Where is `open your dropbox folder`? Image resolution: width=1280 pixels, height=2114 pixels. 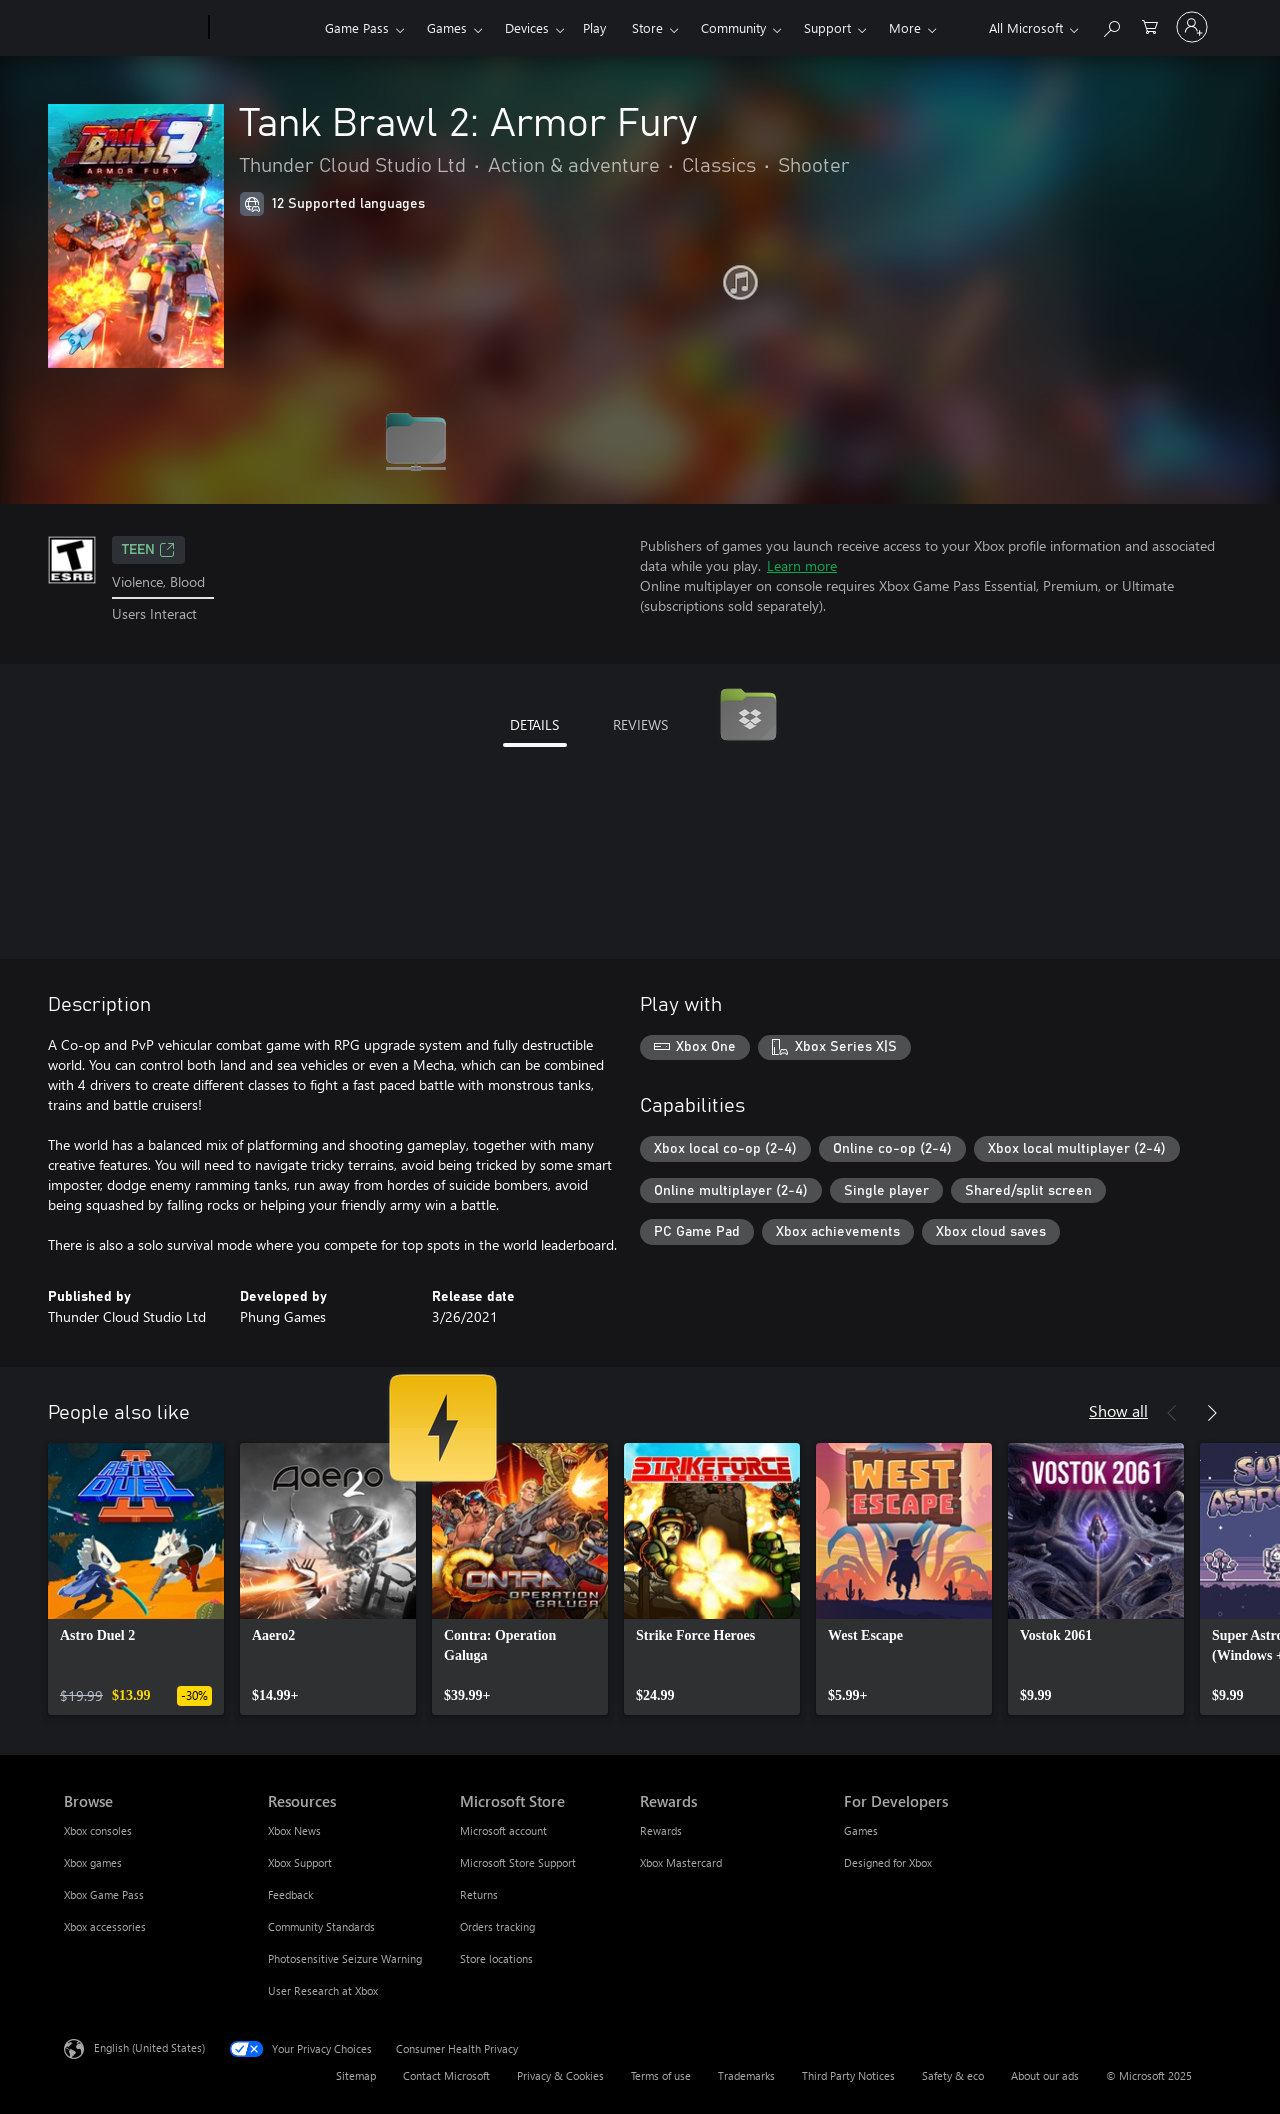
open your dropbox folder is located at coordinates (748, 714).